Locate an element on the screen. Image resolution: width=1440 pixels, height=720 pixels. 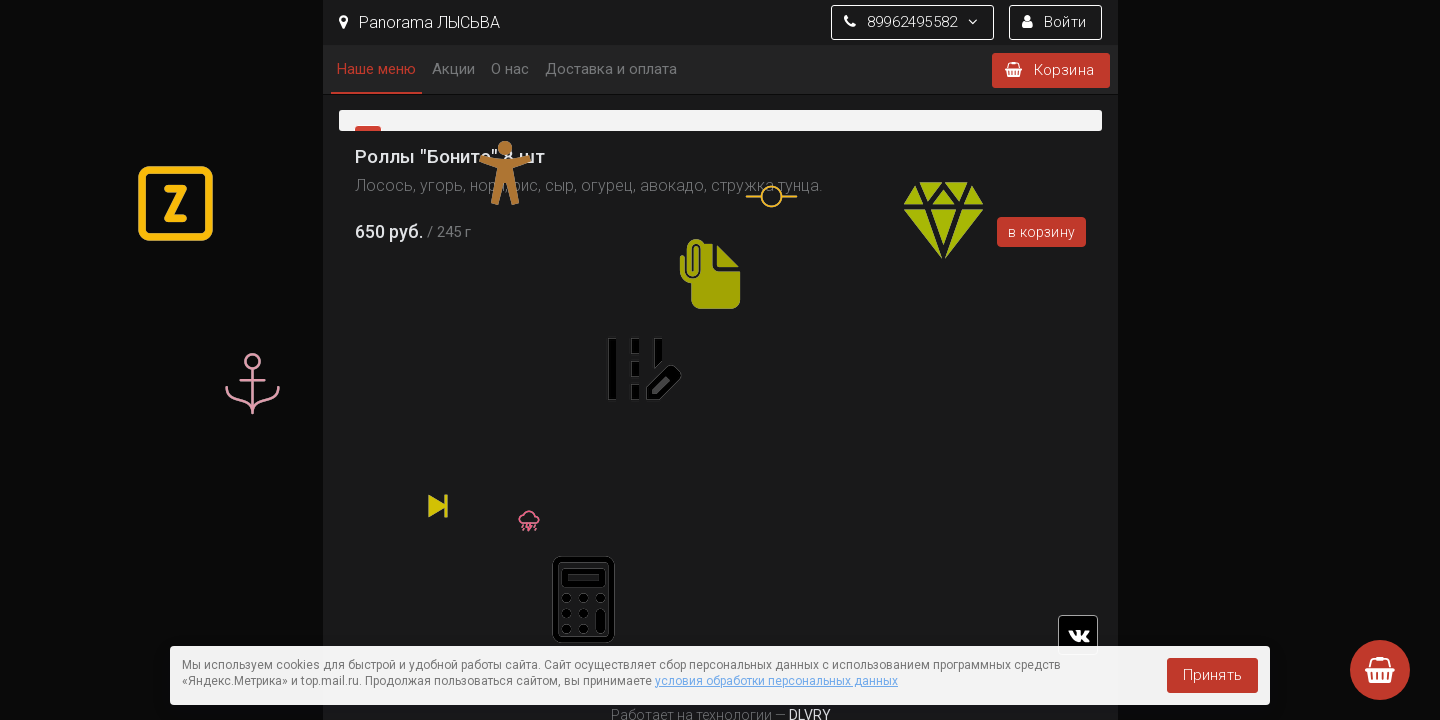
indicates premium or pro membership status is located at coordinates (943, 220).